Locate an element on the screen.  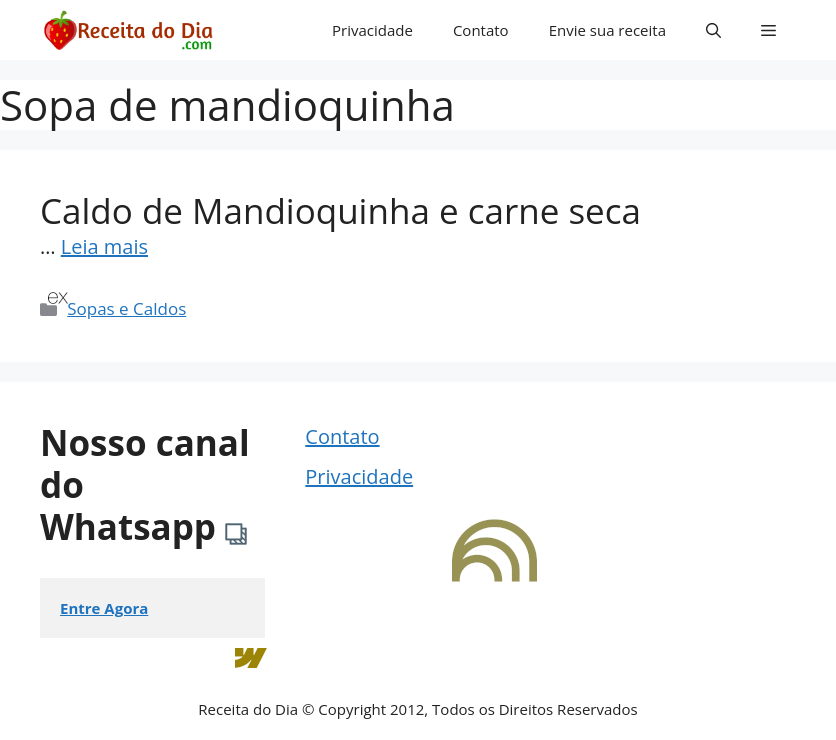
open Webflow website or application is located at coordinates (251, 658).